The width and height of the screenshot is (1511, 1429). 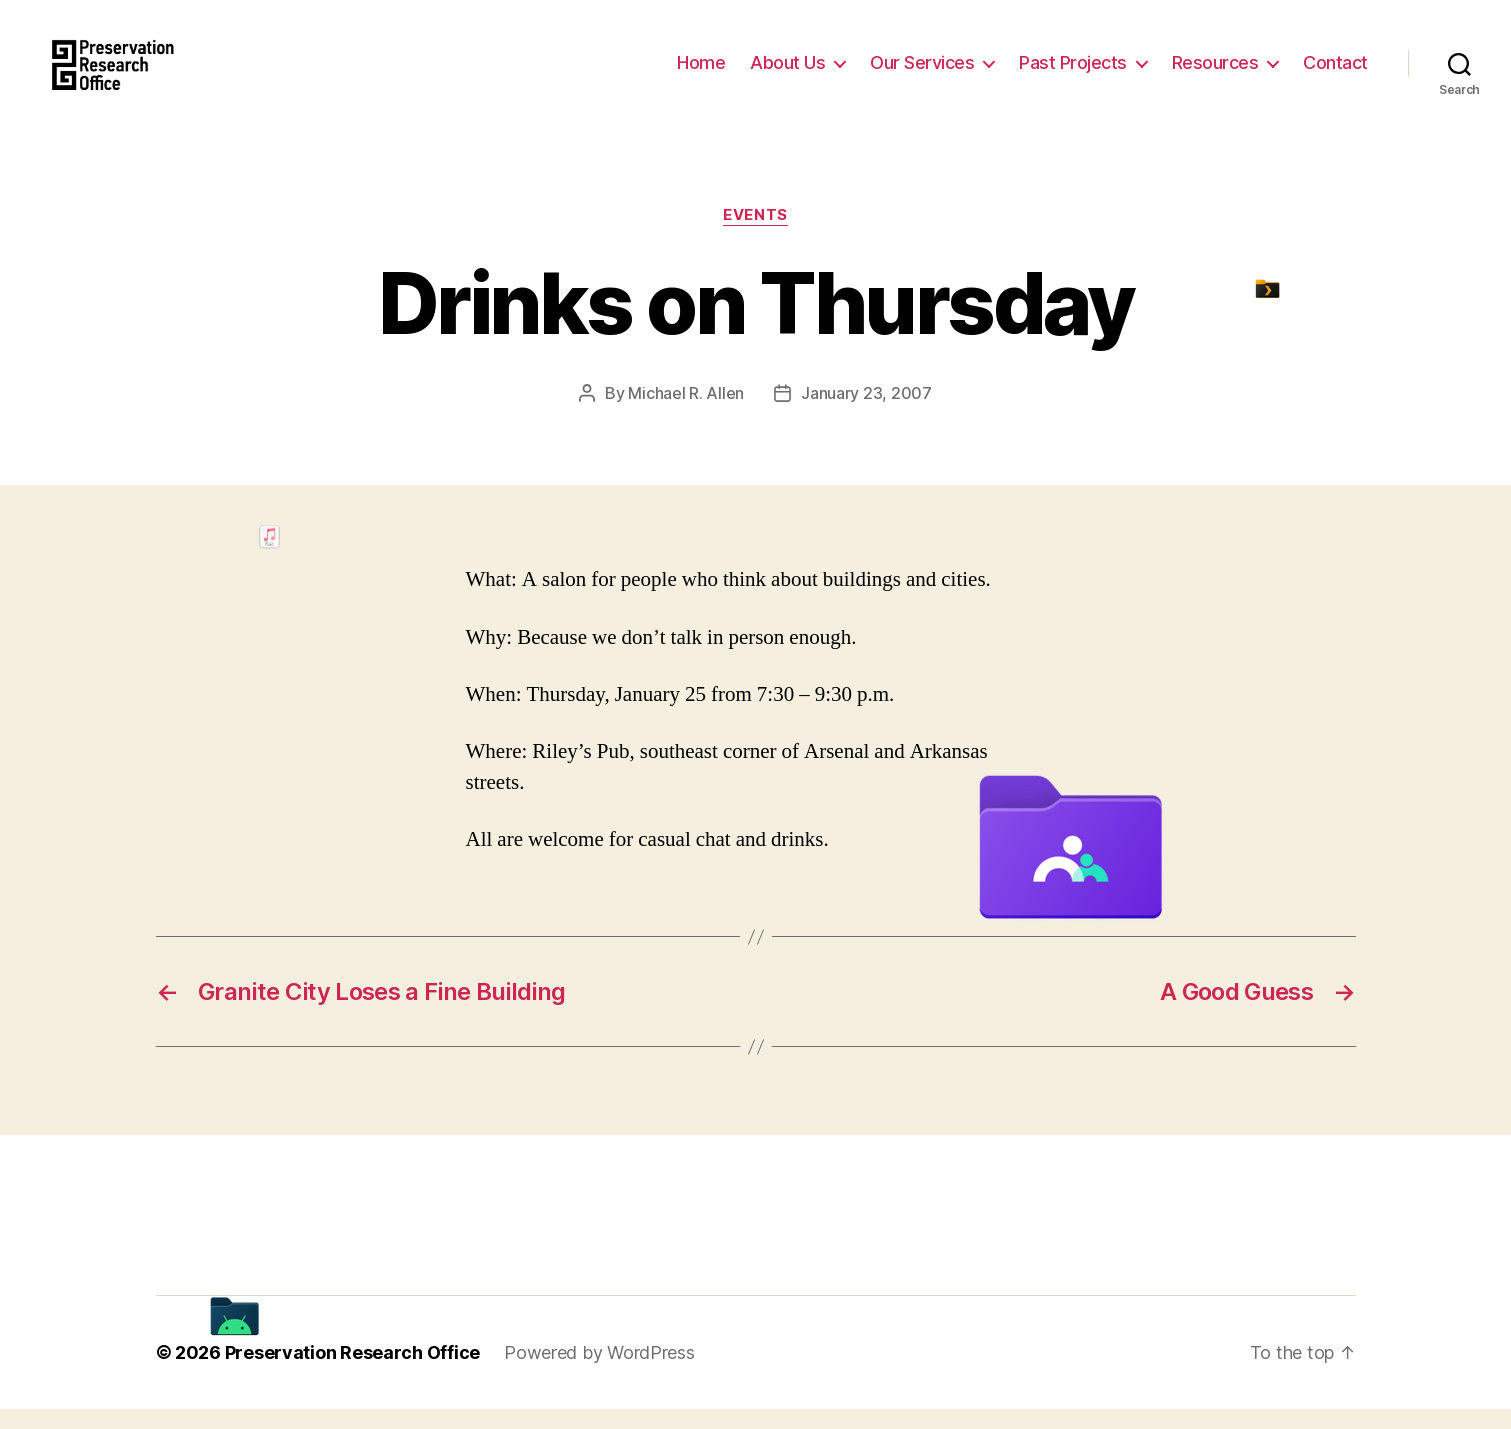 I want to click on open plex media server files, so click(x=1267, y=289).